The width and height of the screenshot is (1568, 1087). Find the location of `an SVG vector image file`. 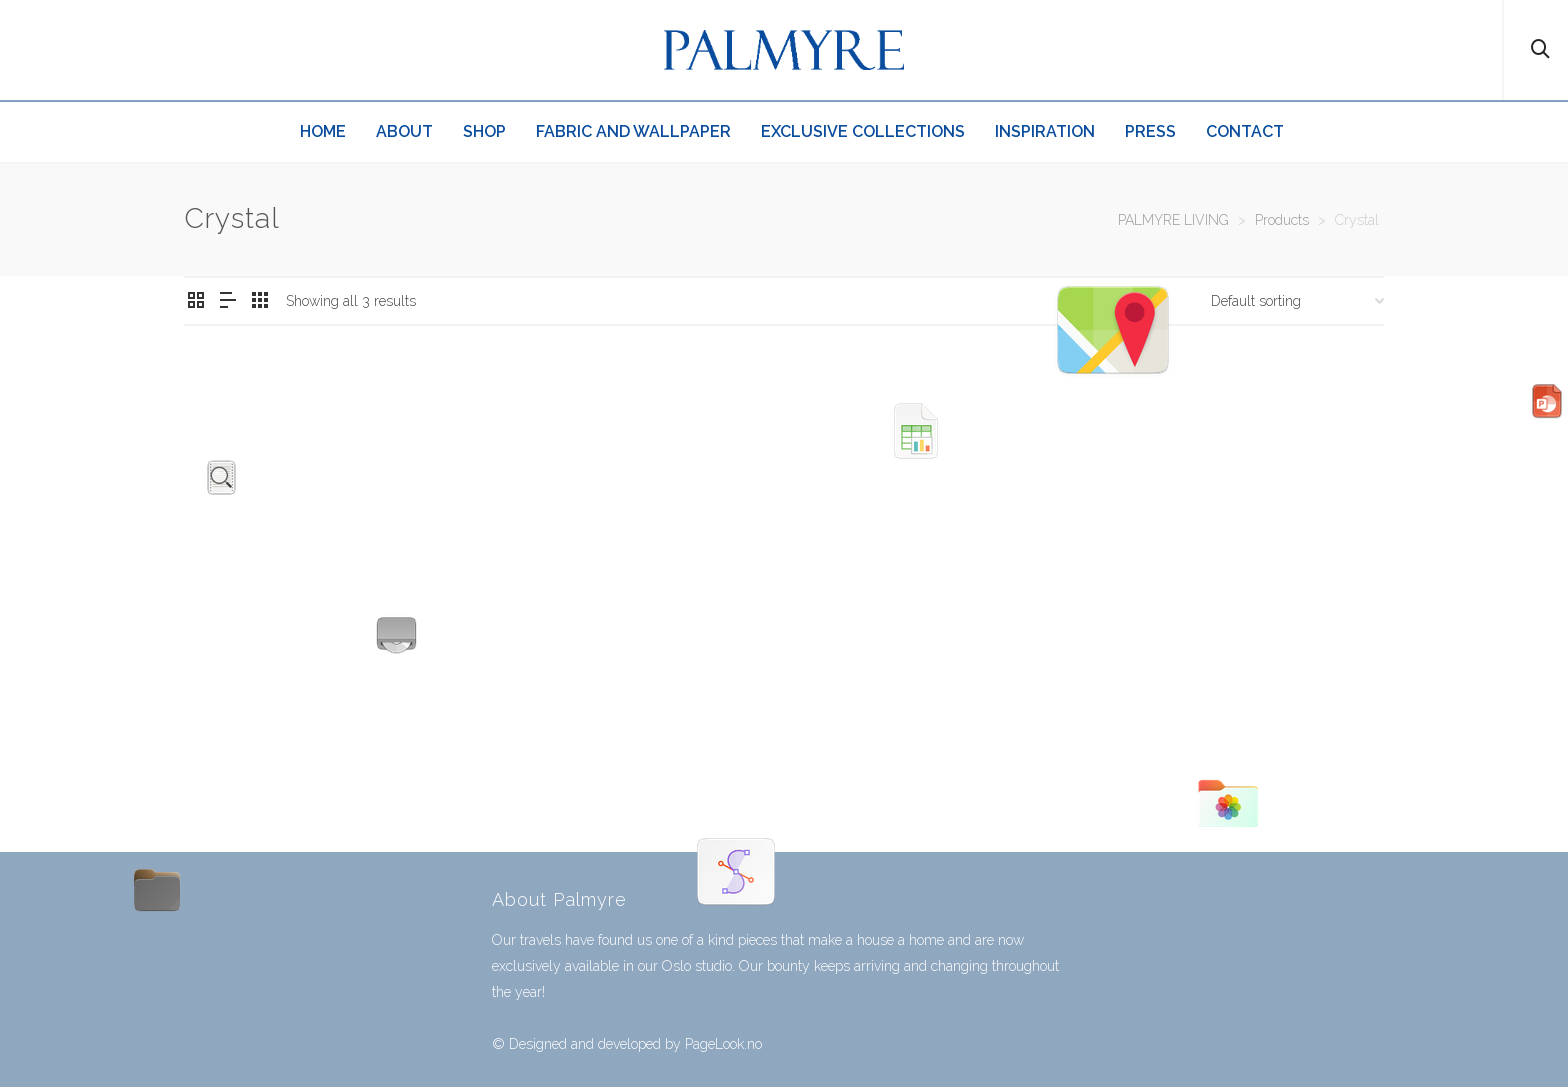

an SVG vector image file is located at coordinates (736, 869).